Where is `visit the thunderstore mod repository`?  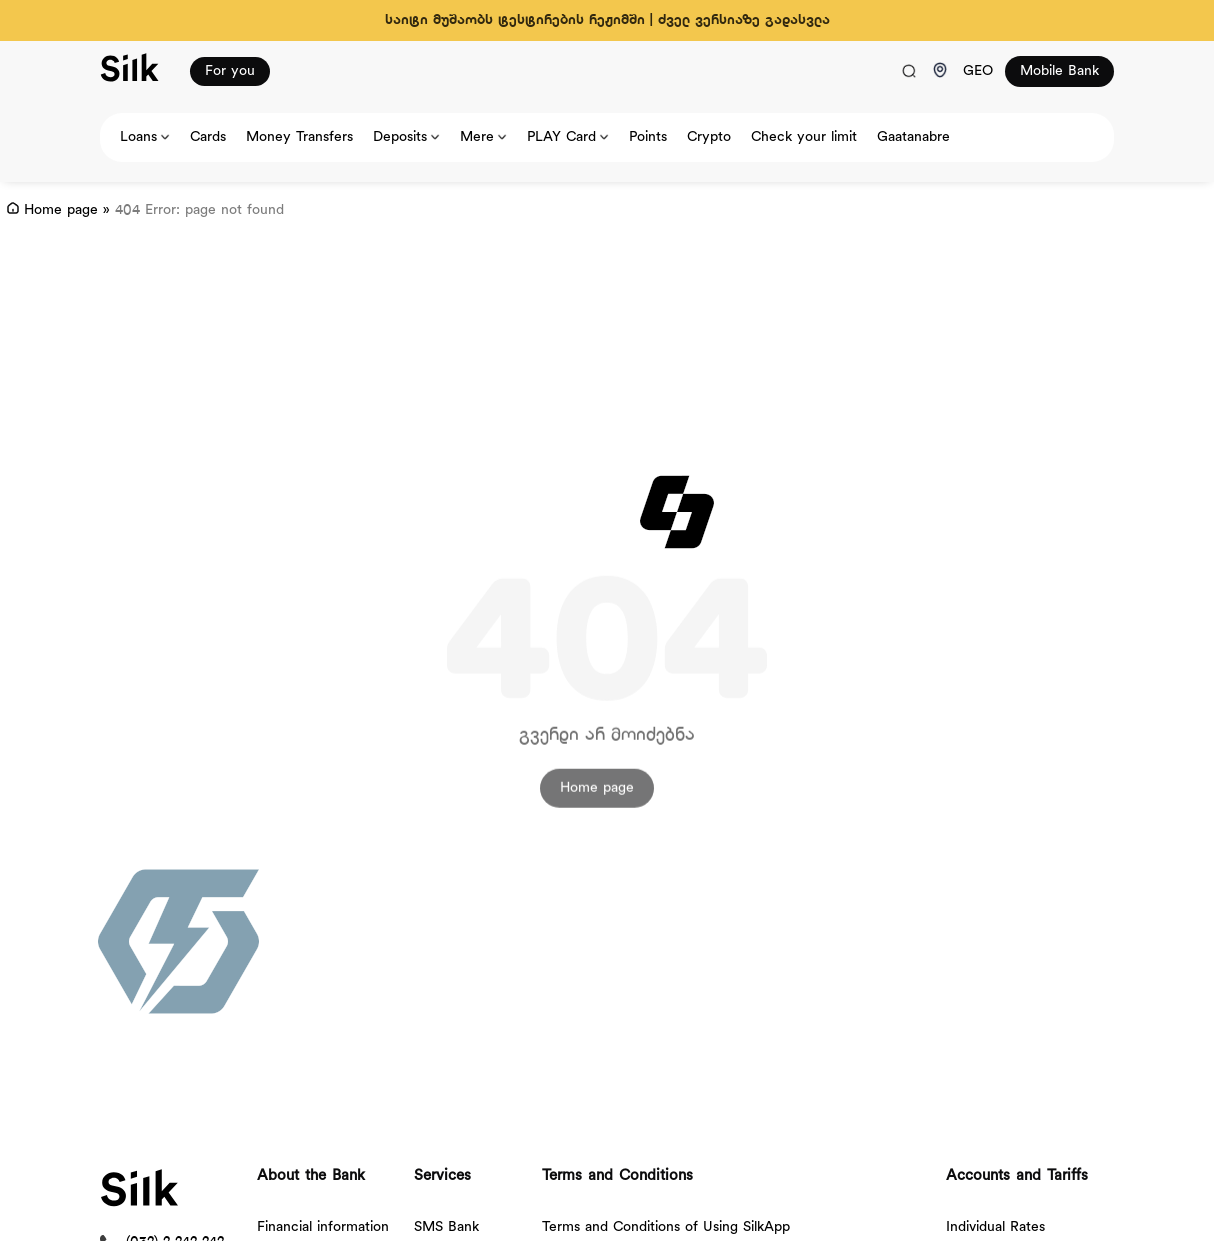 visit the thunderstore mod repository is located at coordinates (178, 941).